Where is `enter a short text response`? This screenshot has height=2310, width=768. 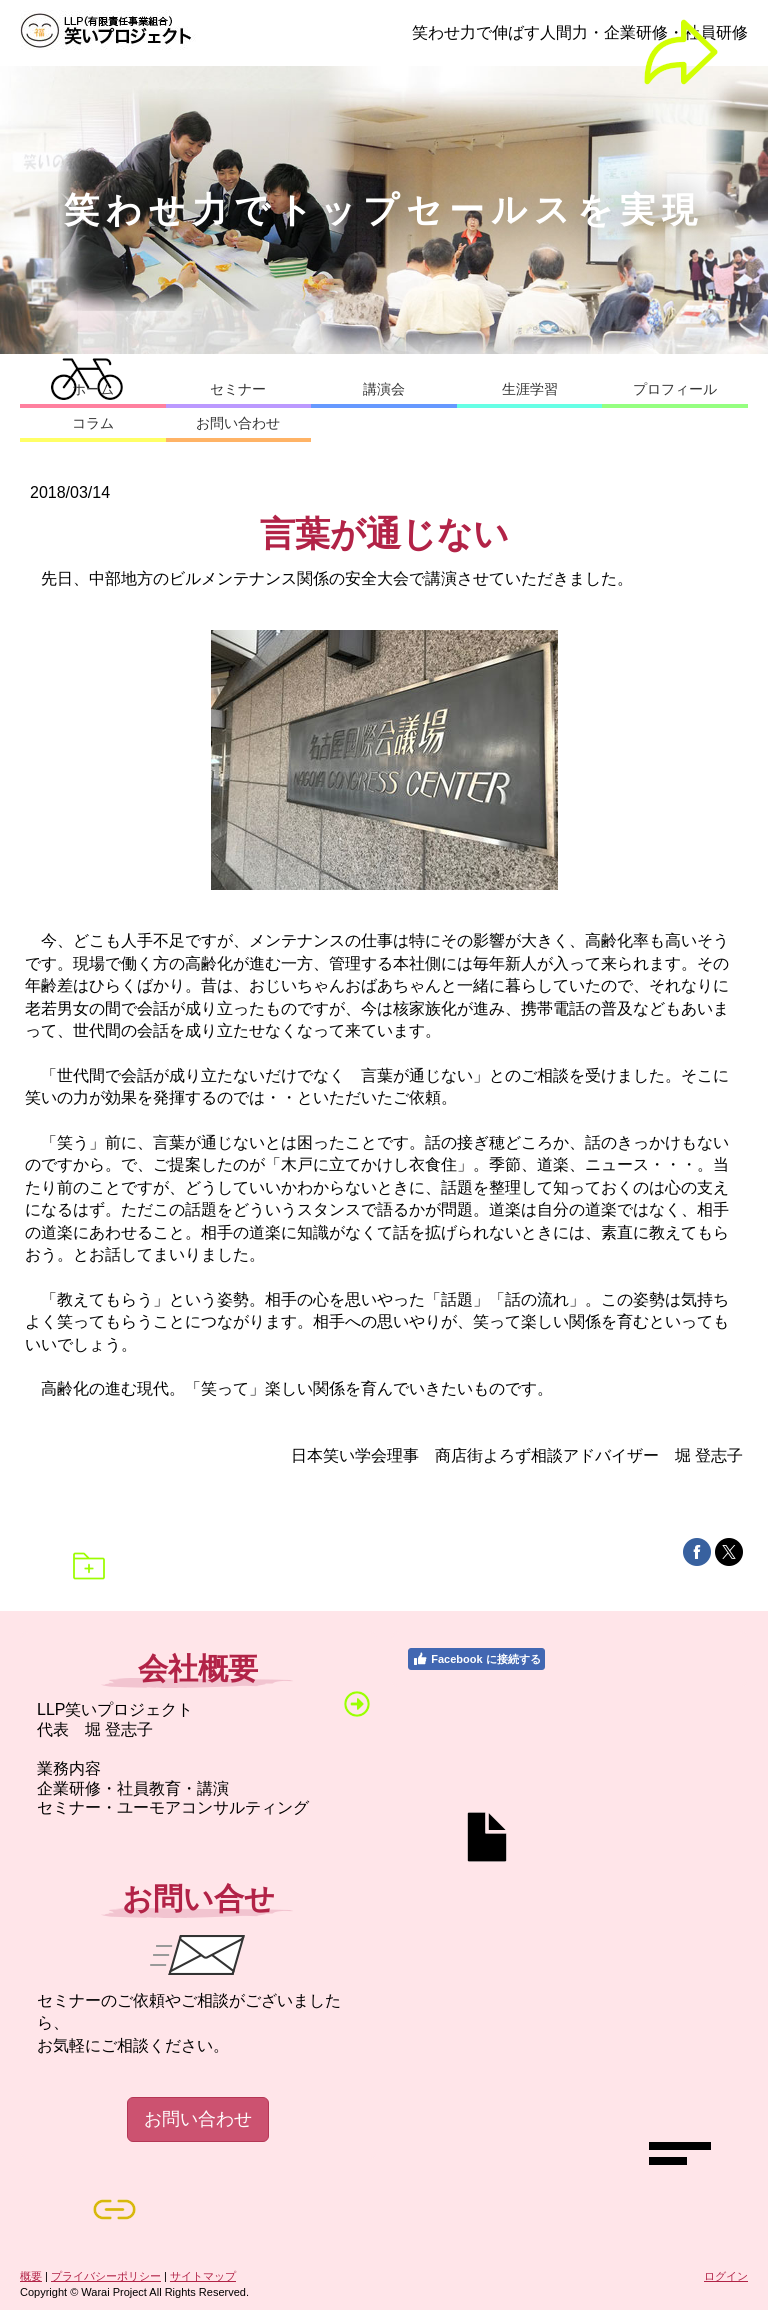
enter a short text response is located at coordinates (679, 2153).